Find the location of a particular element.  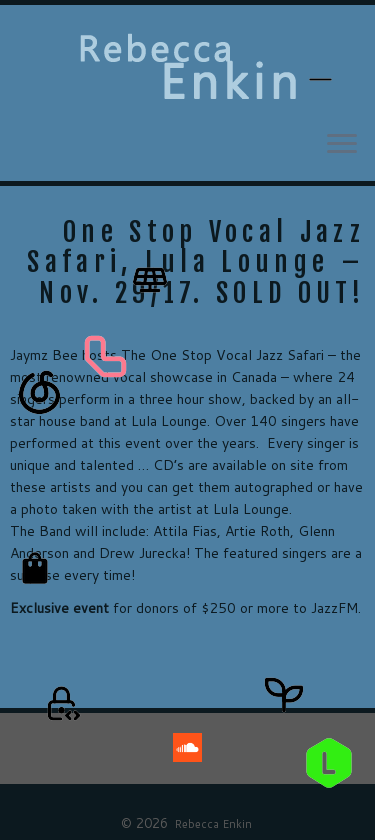

decrease quantity or value is located at coordinates (320, 79).